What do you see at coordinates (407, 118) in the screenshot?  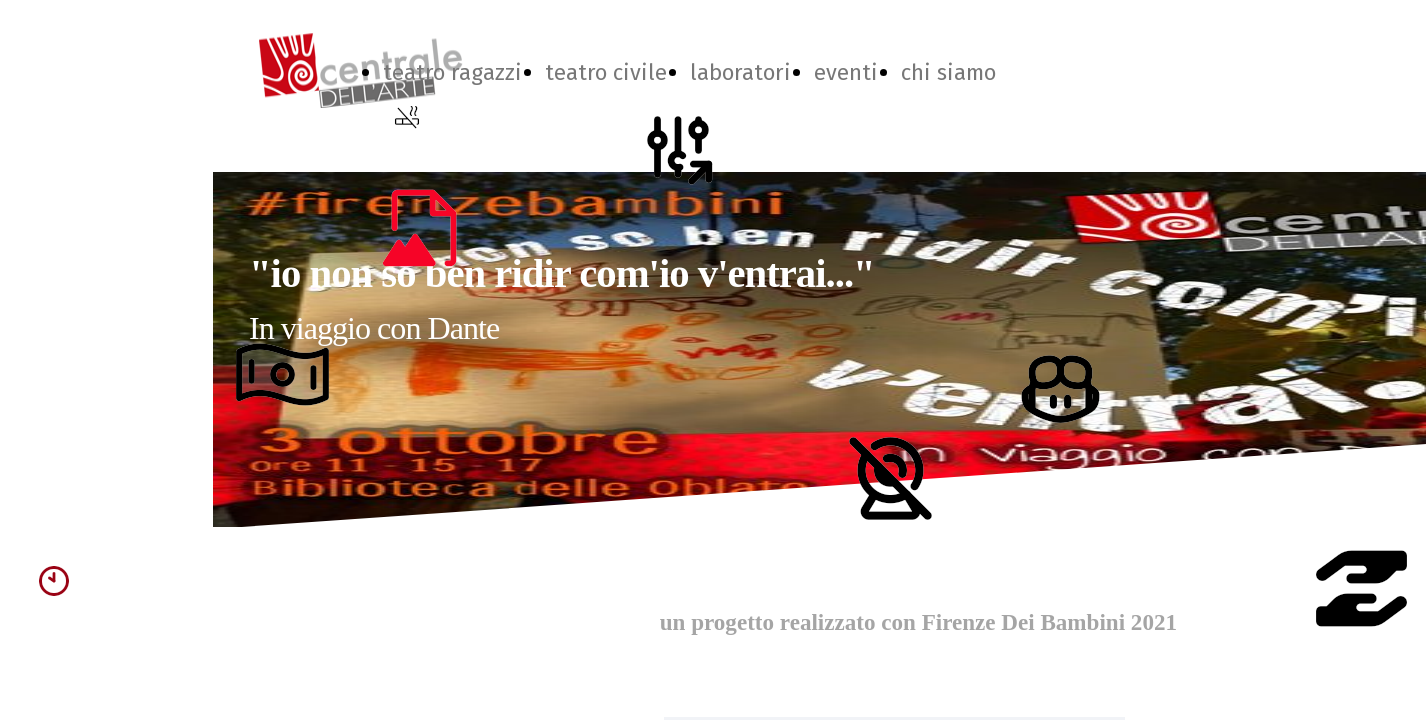 I see `no smoking zone indicator` at bounding box center [407, 118].